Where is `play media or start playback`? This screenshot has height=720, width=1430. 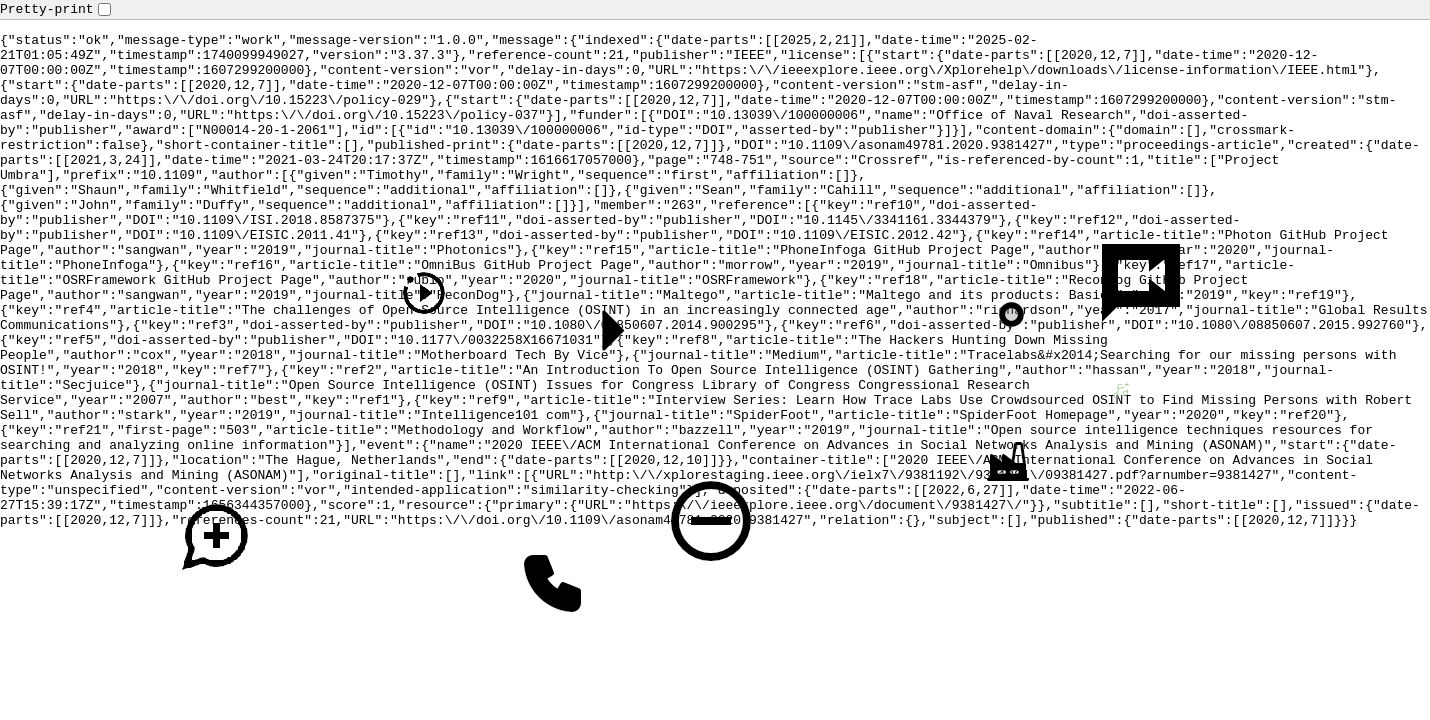
play media or start playback is located at coordinates (613, 330).